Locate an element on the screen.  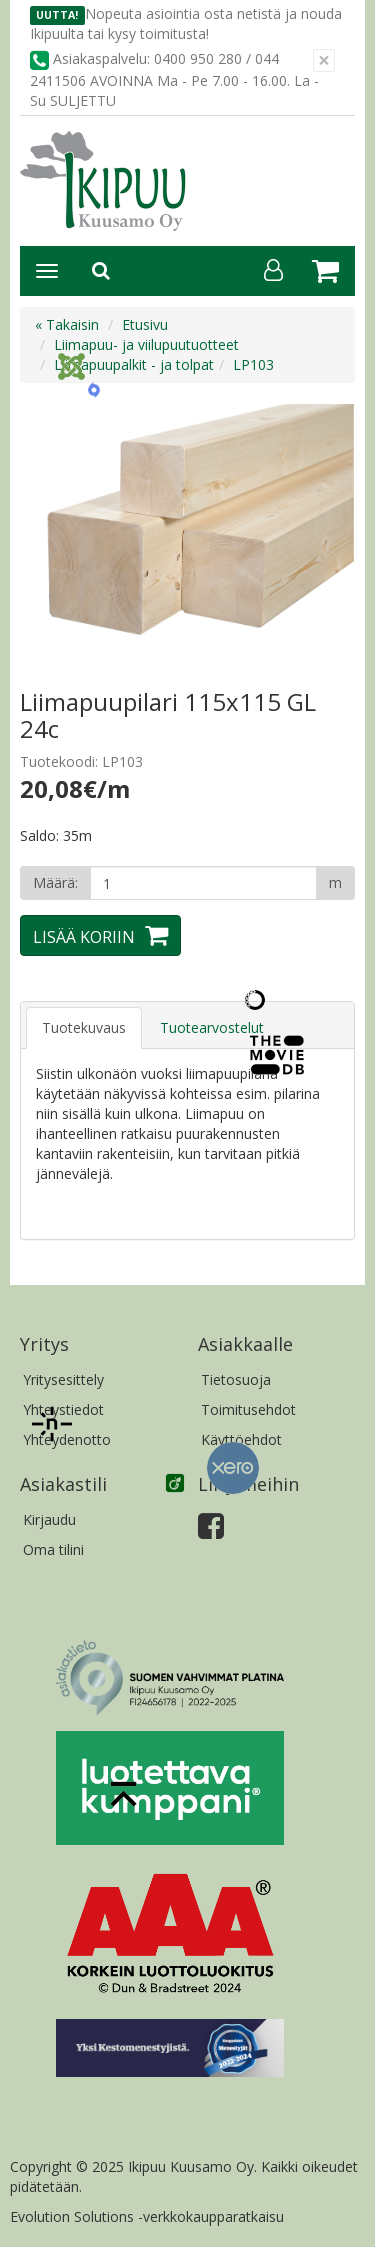
viadeo social network logo is located at coordinates (175, 1483).